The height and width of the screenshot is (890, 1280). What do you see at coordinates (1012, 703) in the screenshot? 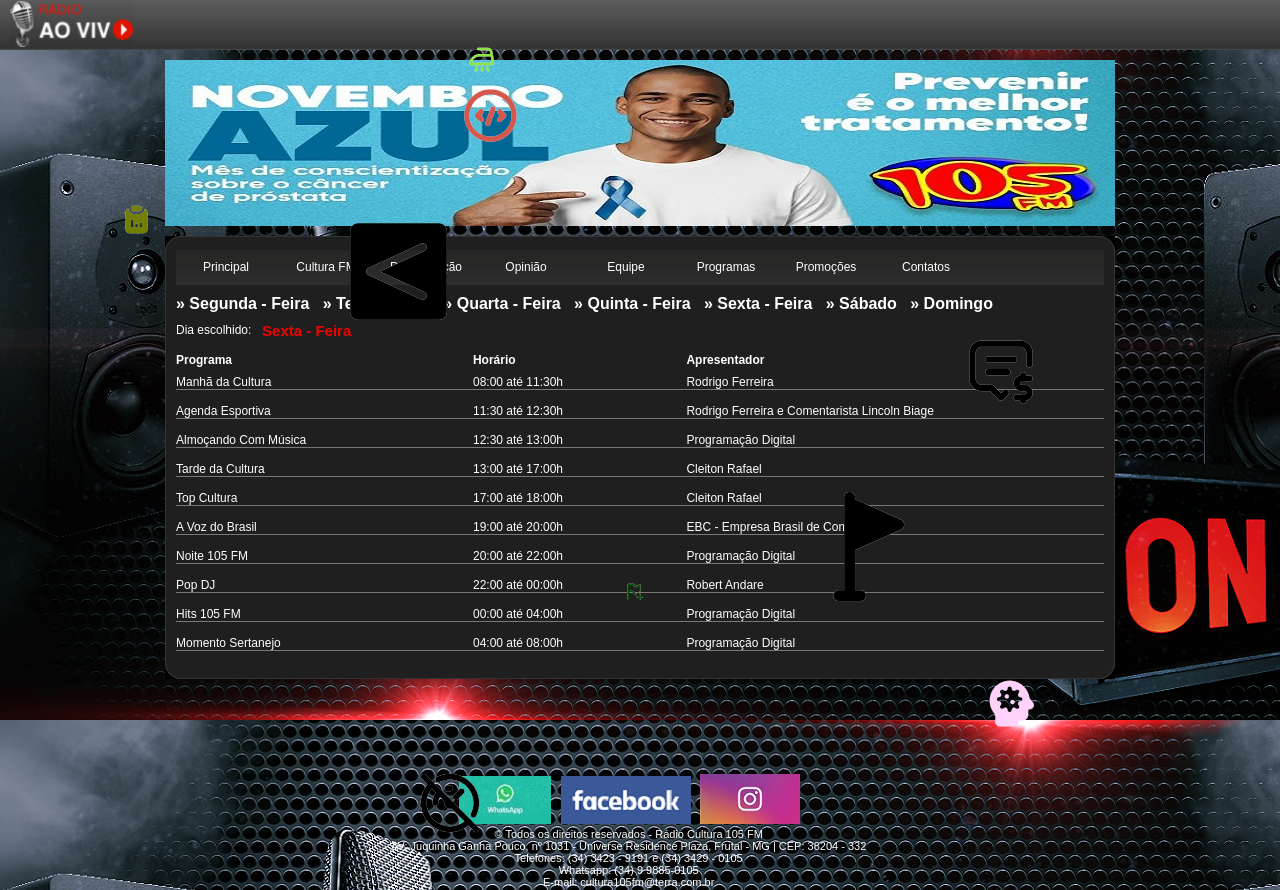
I see `indicates a mental health or neurological condition` at bounding box center [1012, 703].